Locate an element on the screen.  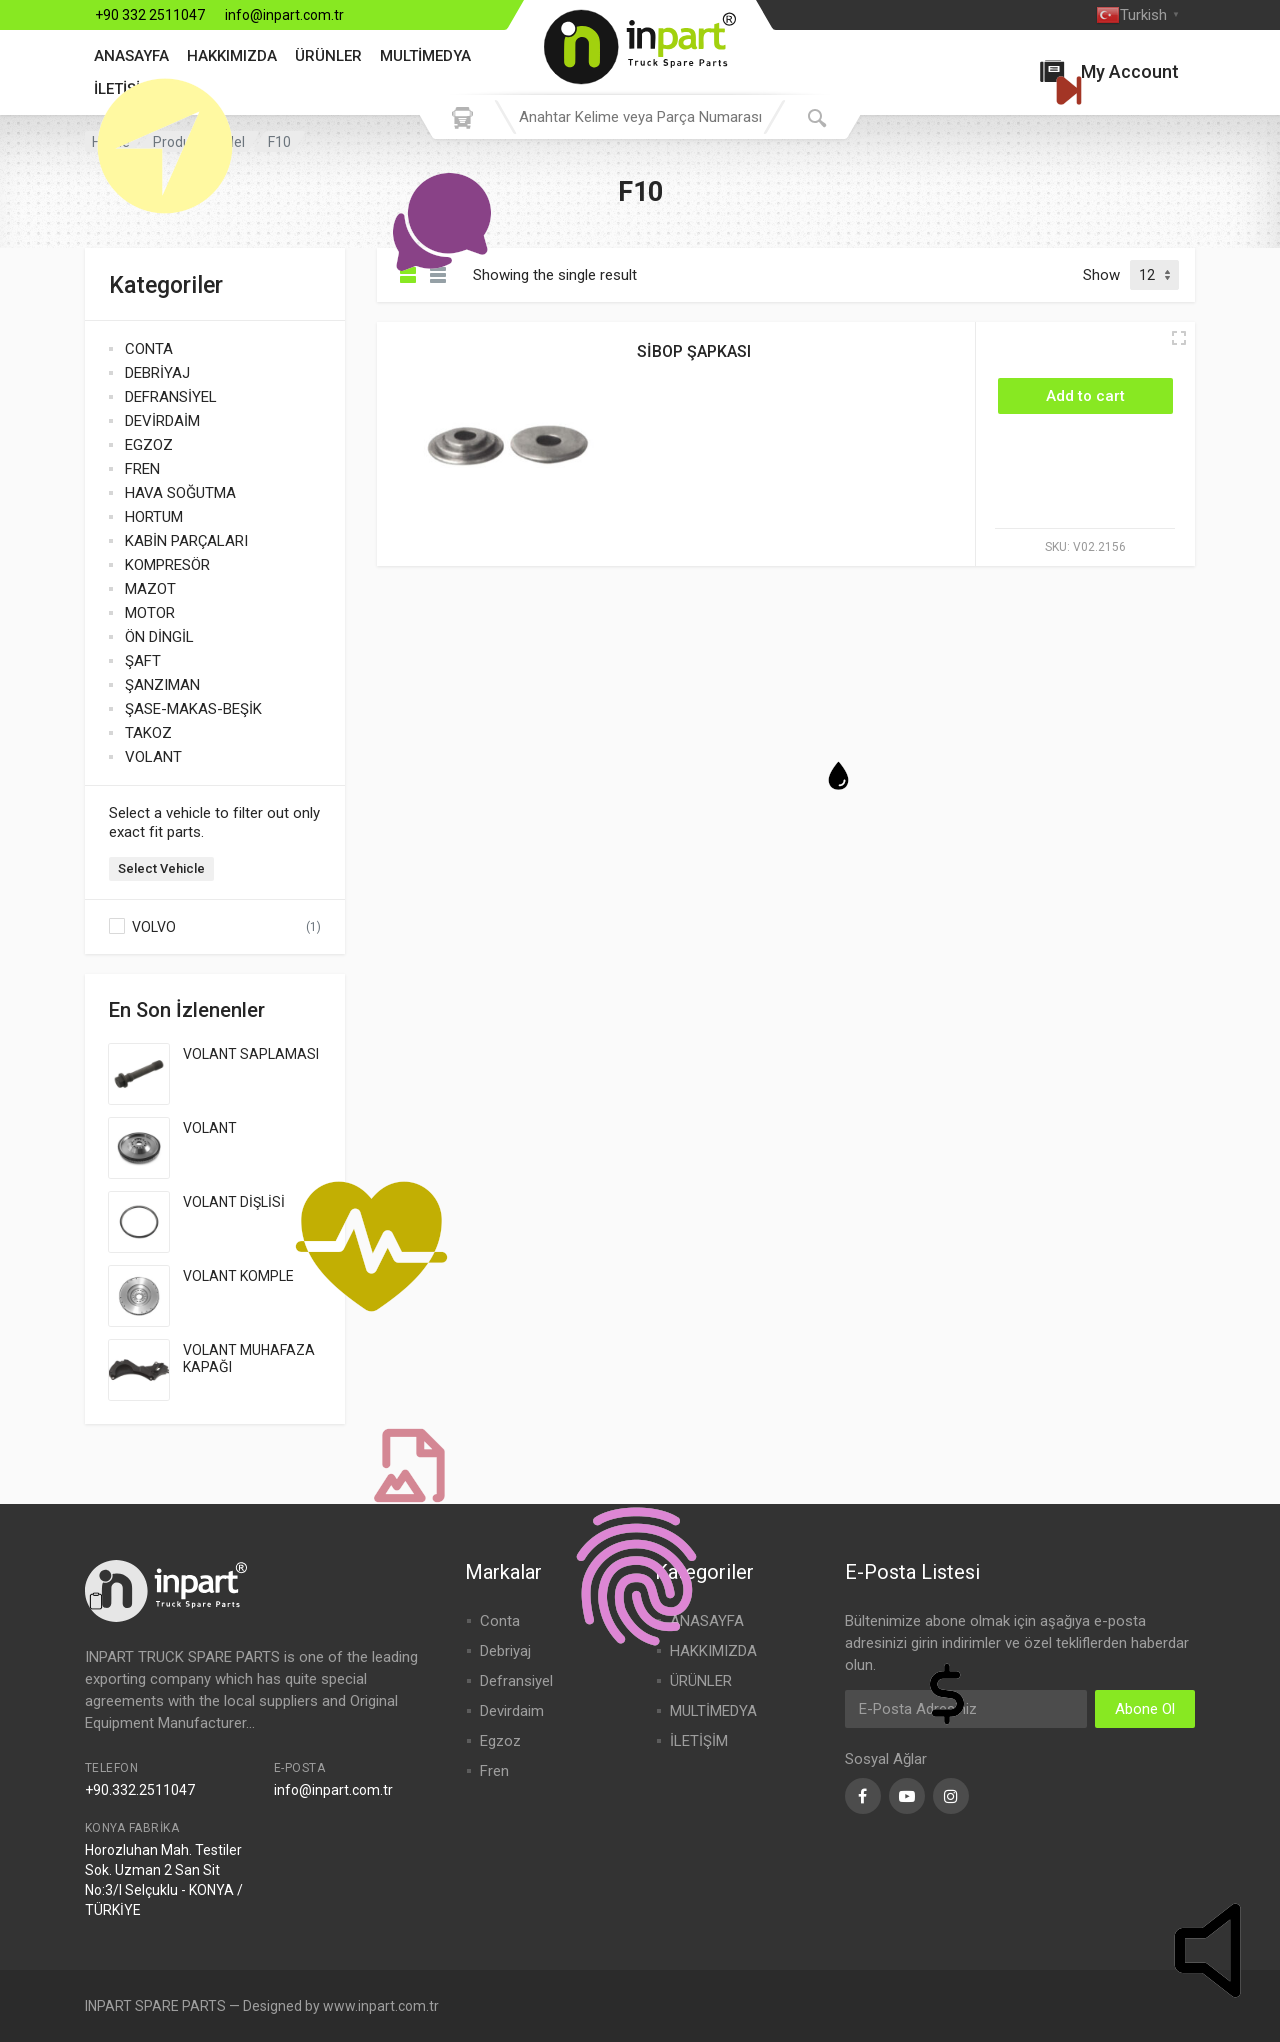
authenticate with fingerprint is located at coordinates (636, 1576).